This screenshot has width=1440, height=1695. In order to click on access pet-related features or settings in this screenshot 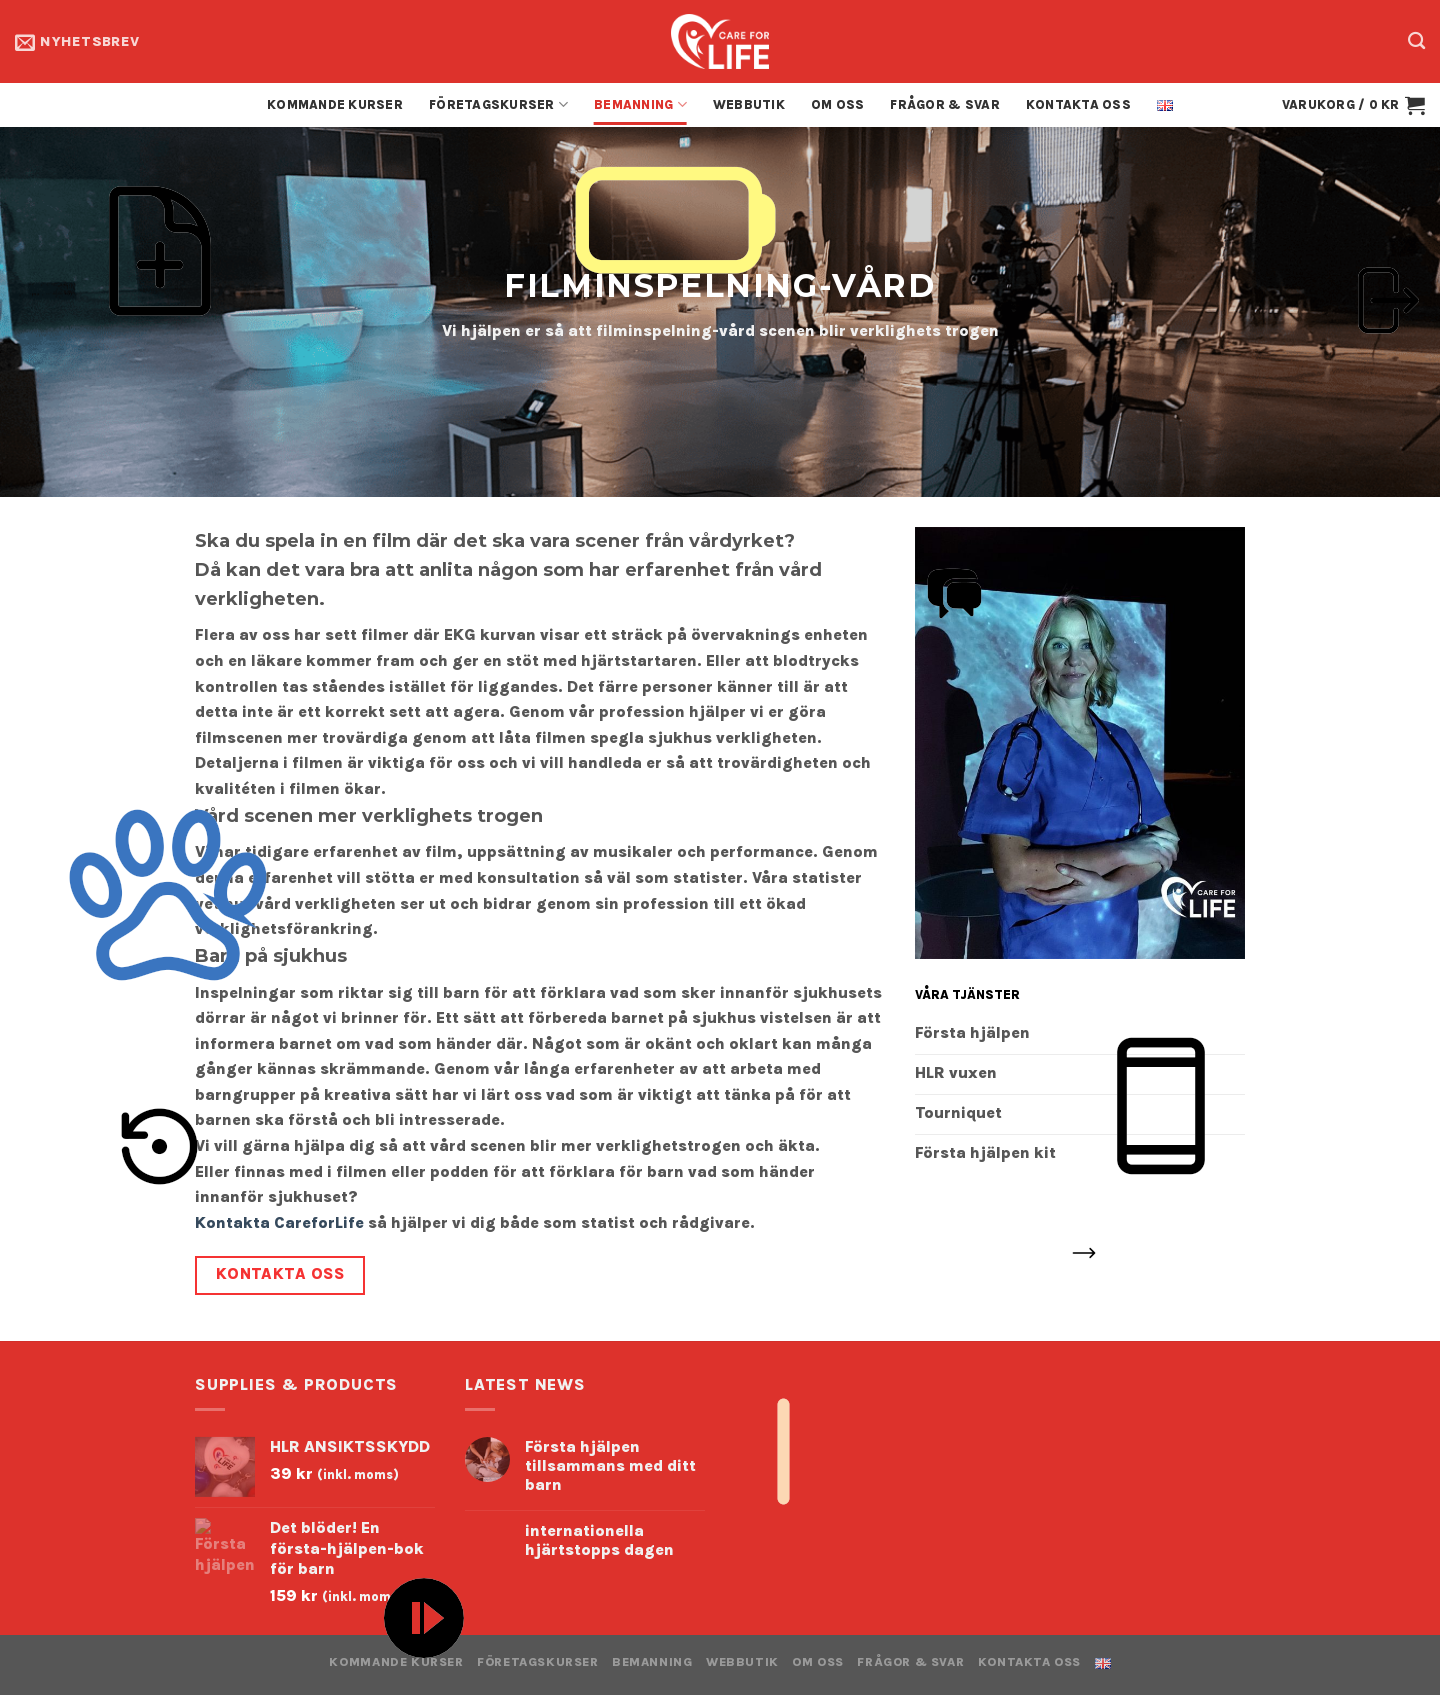, I will do `click(168, 895)`.